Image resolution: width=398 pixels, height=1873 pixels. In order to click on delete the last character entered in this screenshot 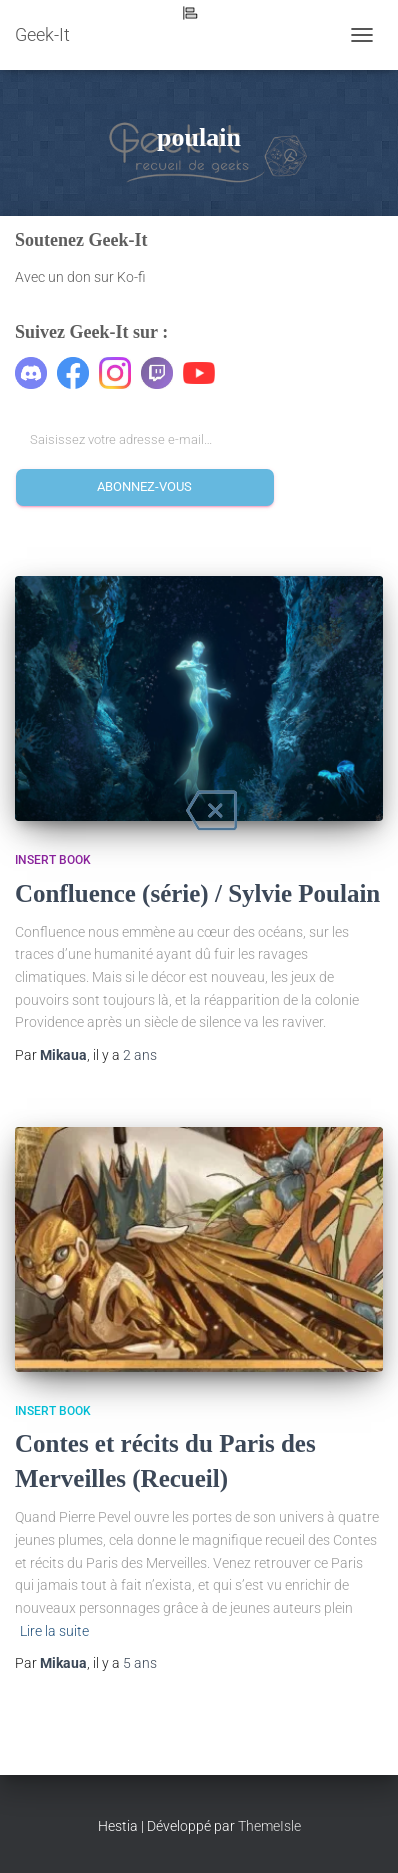, I will do `click(213, 810)`.